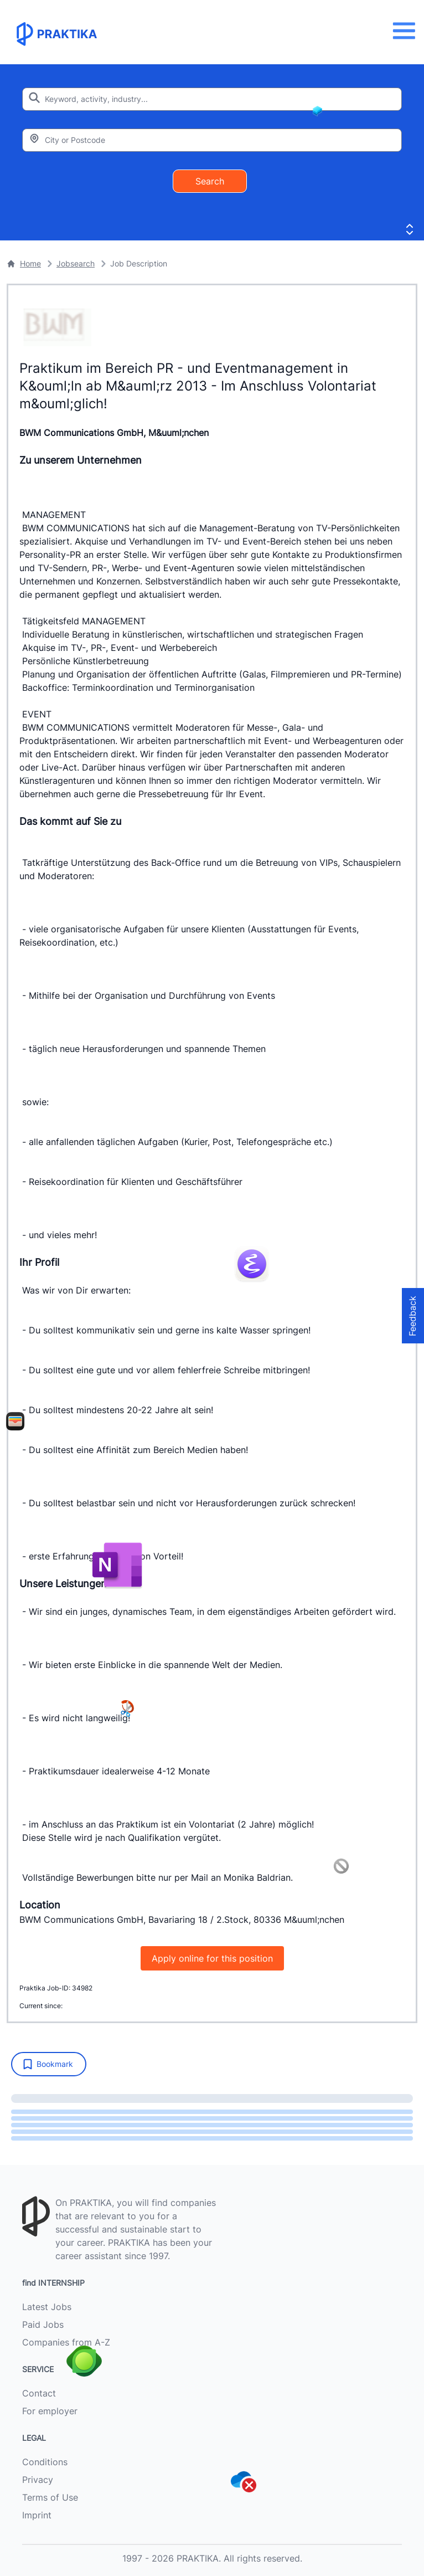 This screenshot has width=424, height=2576. I want to click on open emacs text editor, so click(252, 1264).